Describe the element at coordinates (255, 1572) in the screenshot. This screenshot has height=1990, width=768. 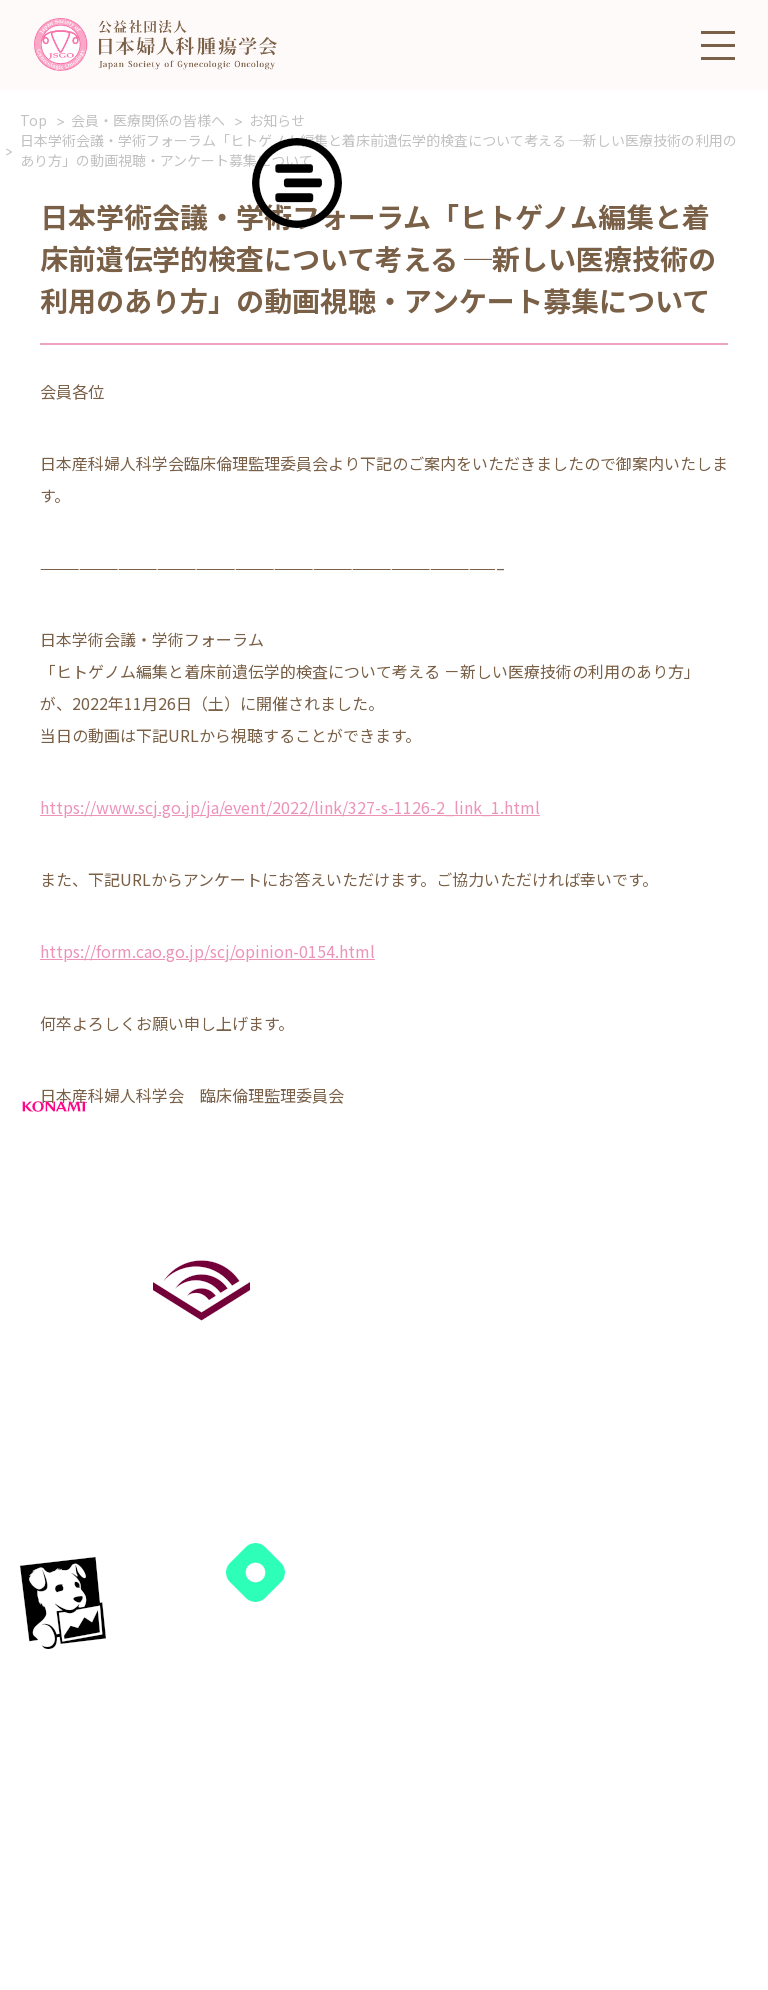
I see `open Hashnode blogging platform` at that location.